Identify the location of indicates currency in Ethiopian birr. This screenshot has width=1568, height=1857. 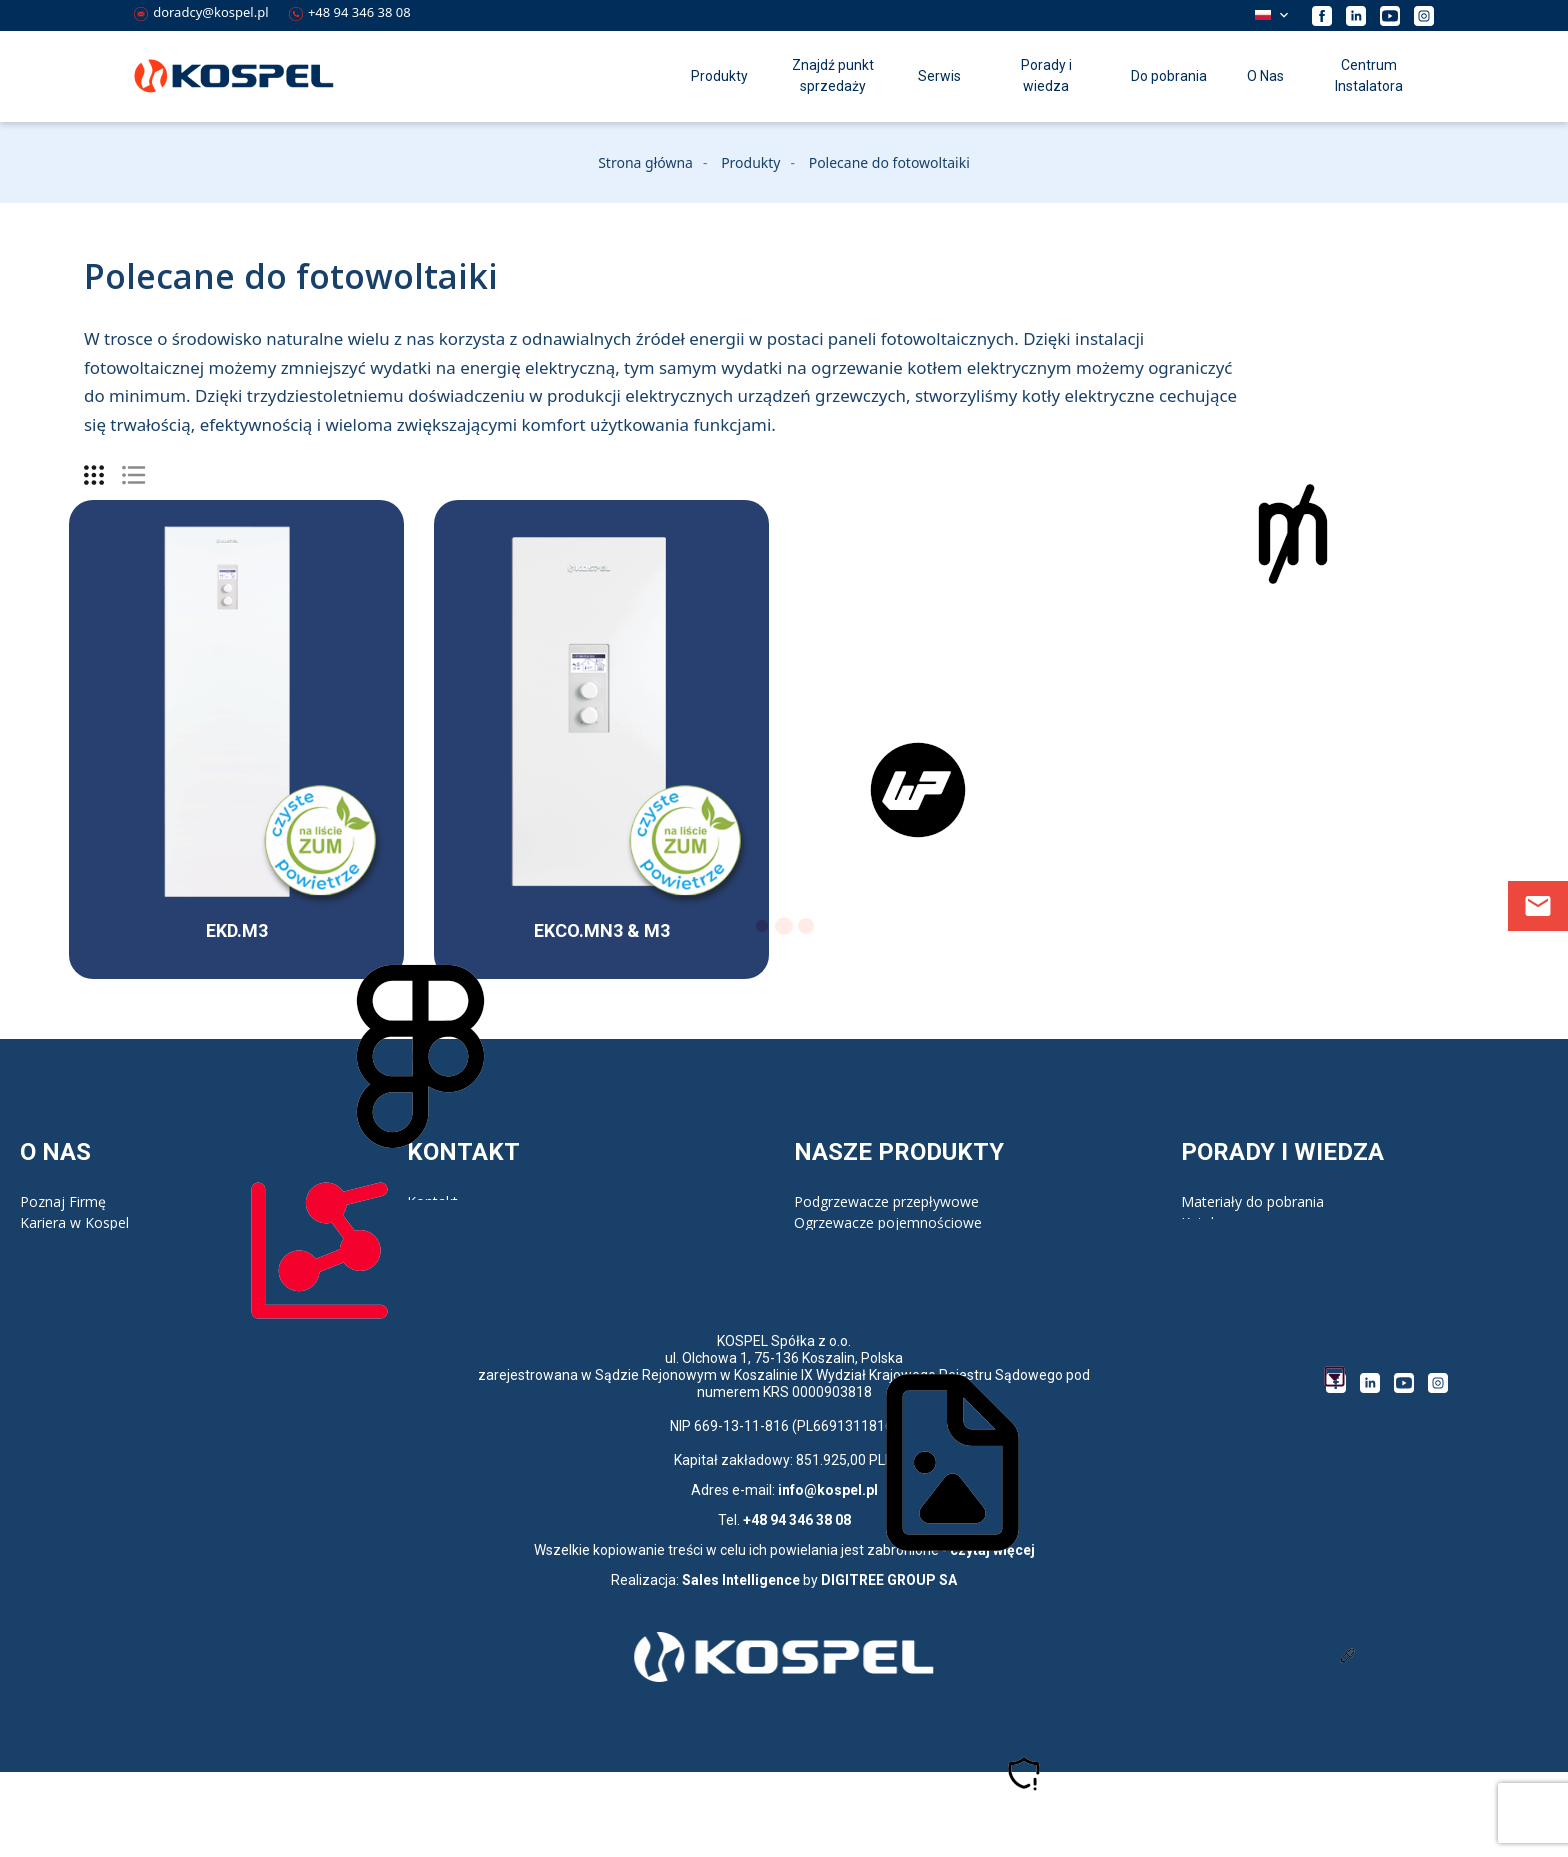
(1293, 534).